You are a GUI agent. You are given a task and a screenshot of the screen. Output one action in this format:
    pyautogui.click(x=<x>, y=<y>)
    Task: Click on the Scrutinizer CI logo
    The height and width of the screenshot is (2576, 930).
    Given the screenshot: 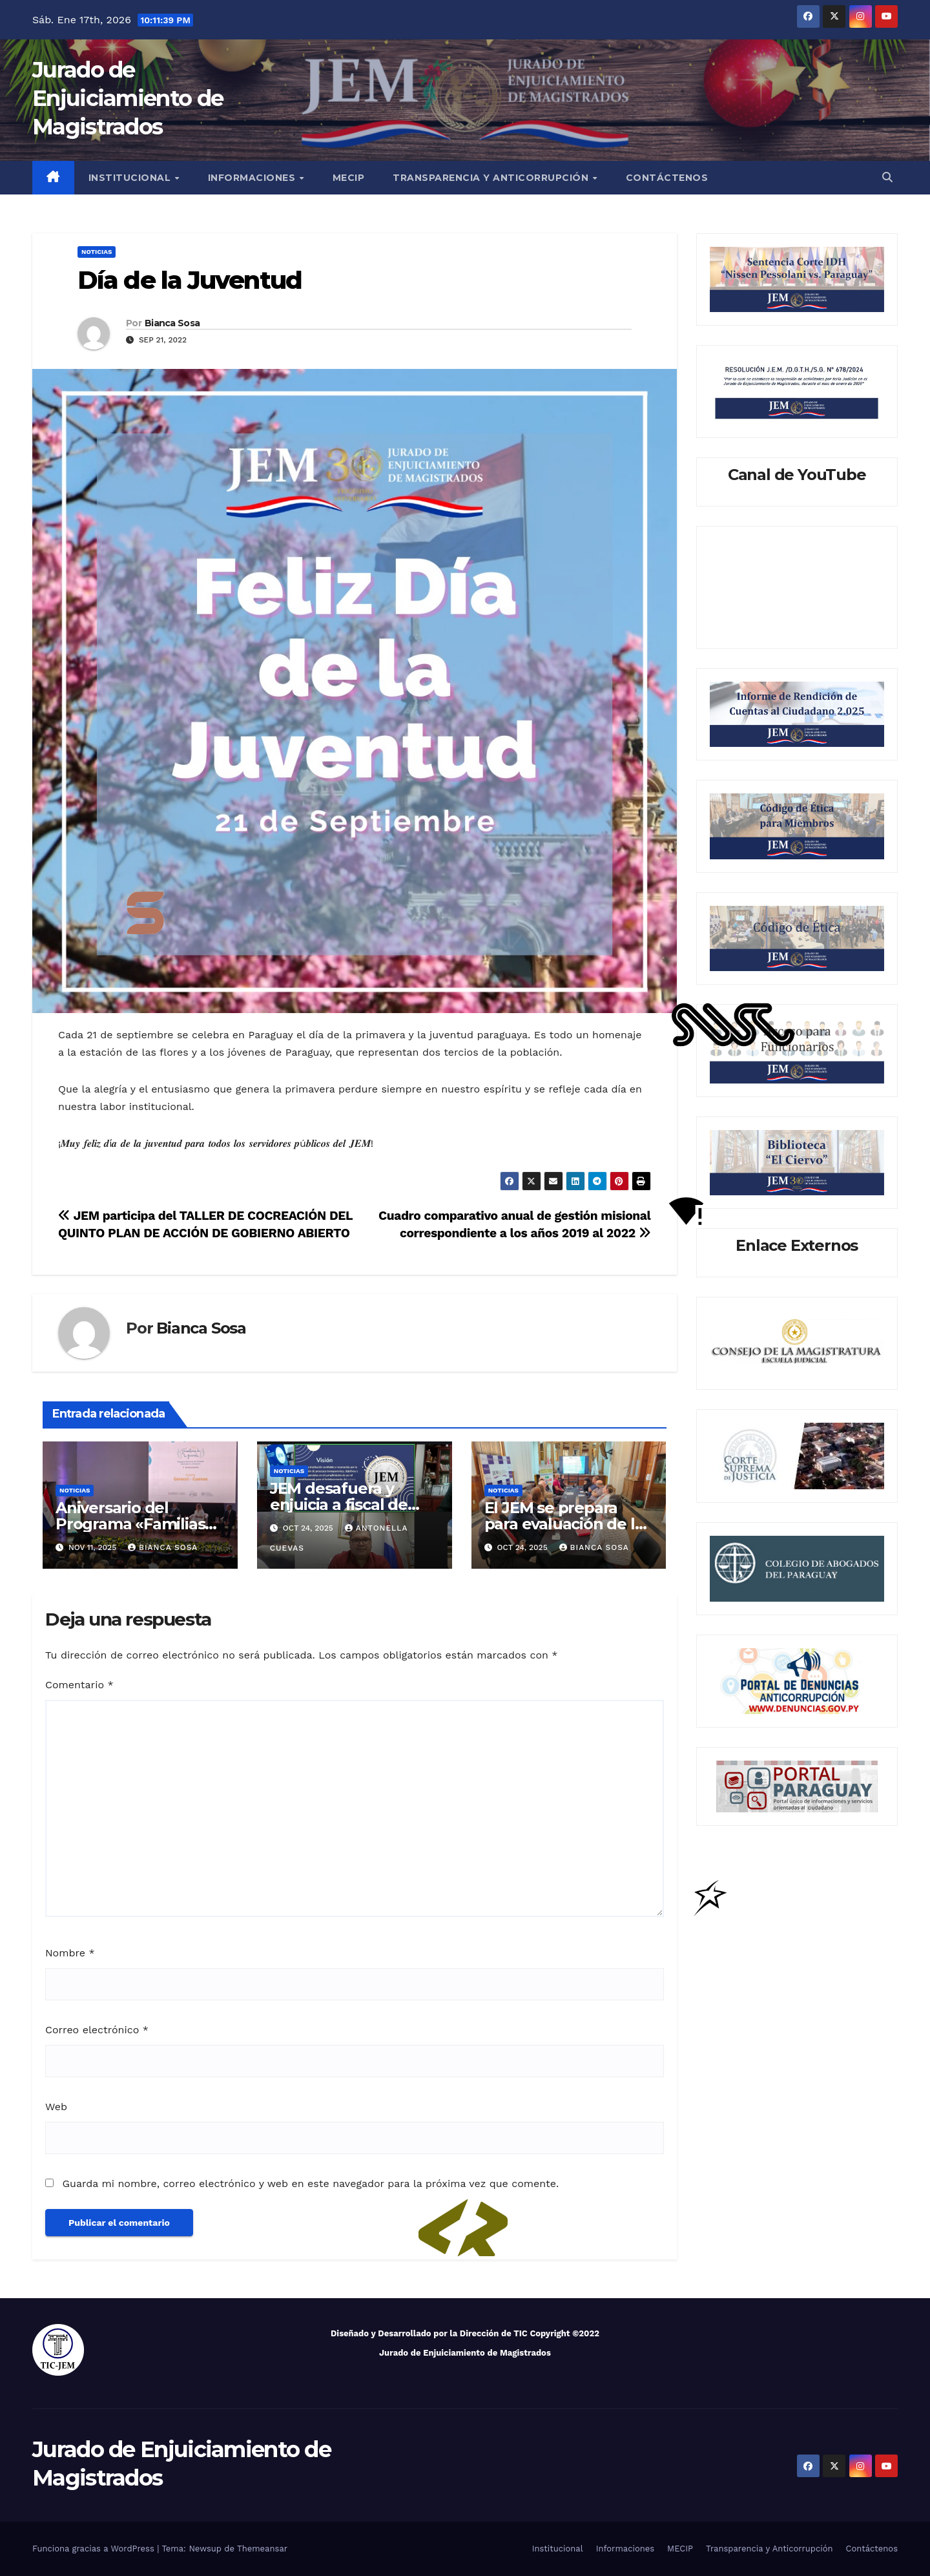 What is the action you would take?
    pyautogui.click(x=145, y=913)
    